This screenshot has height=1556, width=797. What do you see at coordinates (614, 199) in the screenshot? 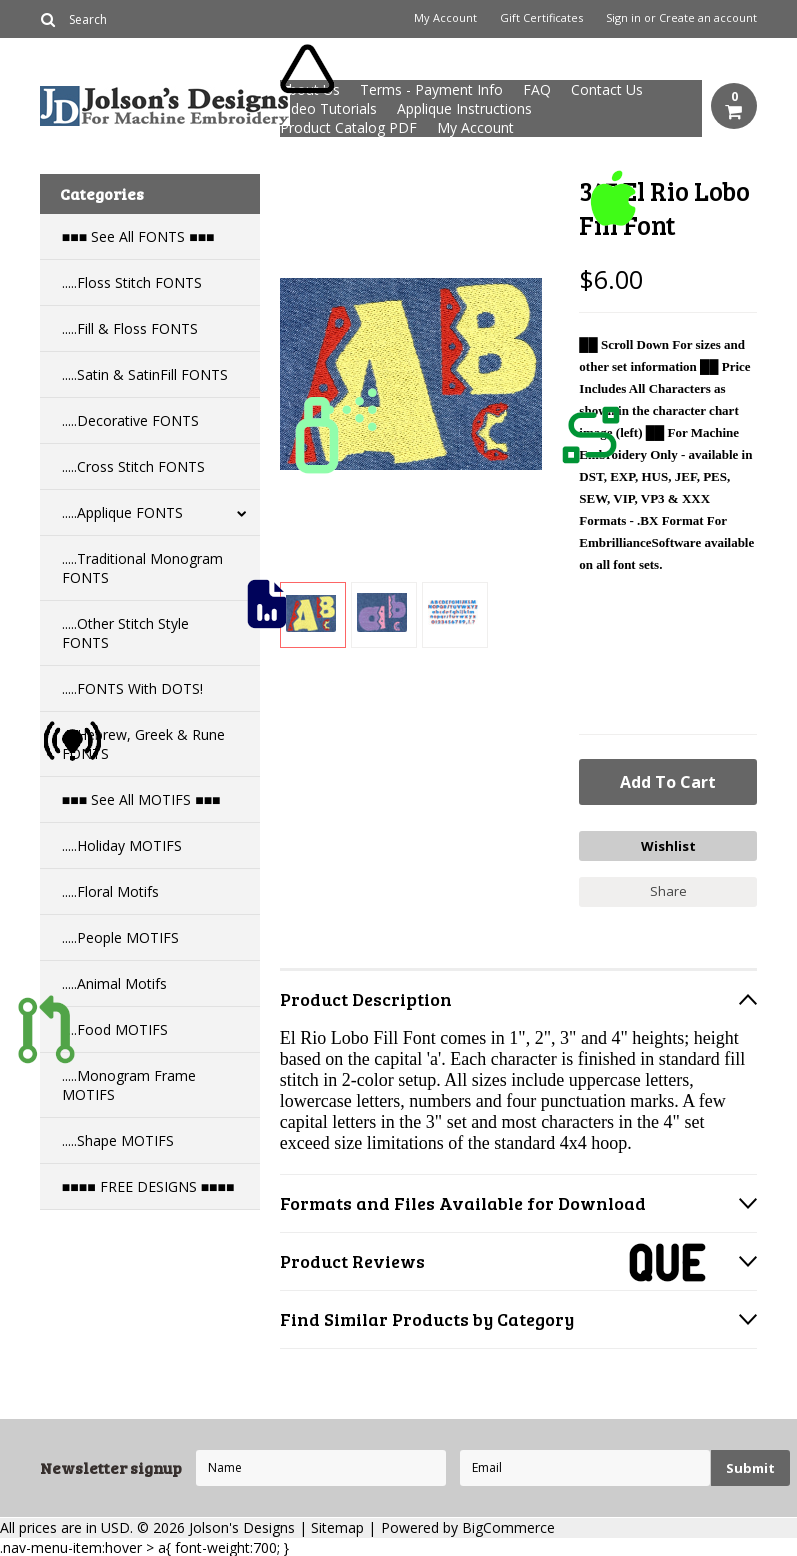
I see `apple product or service branding` at bounding box center [614, 199].